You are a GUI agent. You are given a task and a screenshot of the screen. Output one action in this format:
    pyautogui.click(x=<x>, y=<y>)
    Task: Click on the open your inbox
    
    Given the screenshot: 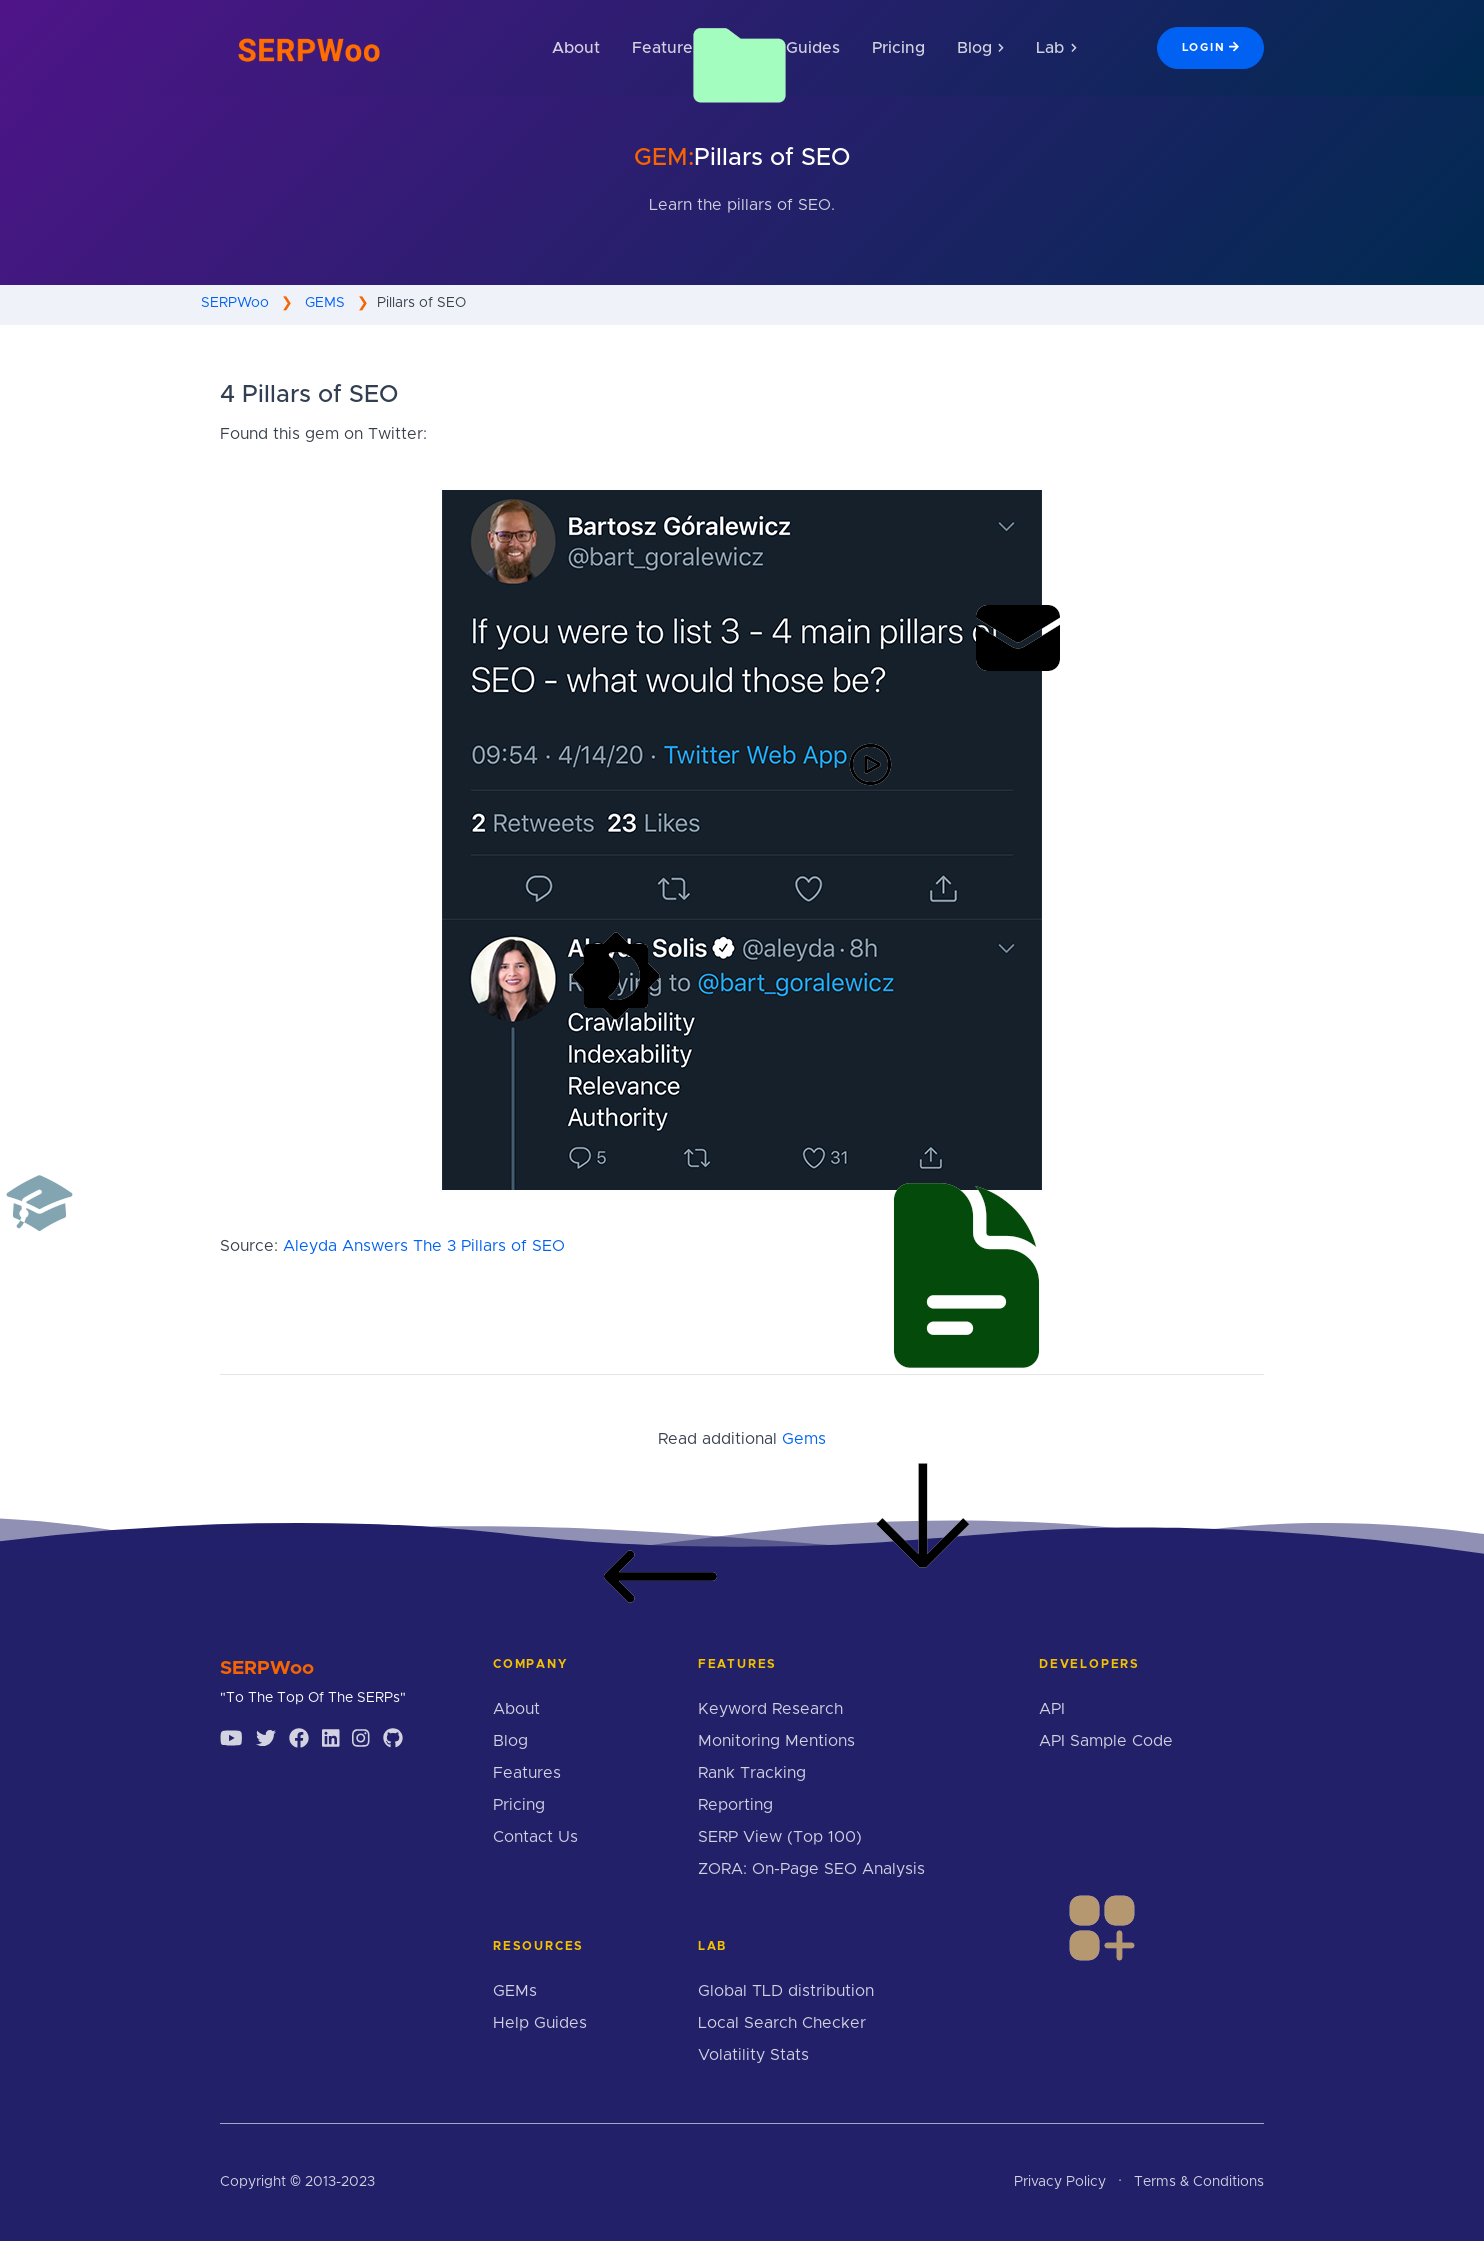 What is the action you would take?
    pyautogui.click(x=1018, y=638)
    